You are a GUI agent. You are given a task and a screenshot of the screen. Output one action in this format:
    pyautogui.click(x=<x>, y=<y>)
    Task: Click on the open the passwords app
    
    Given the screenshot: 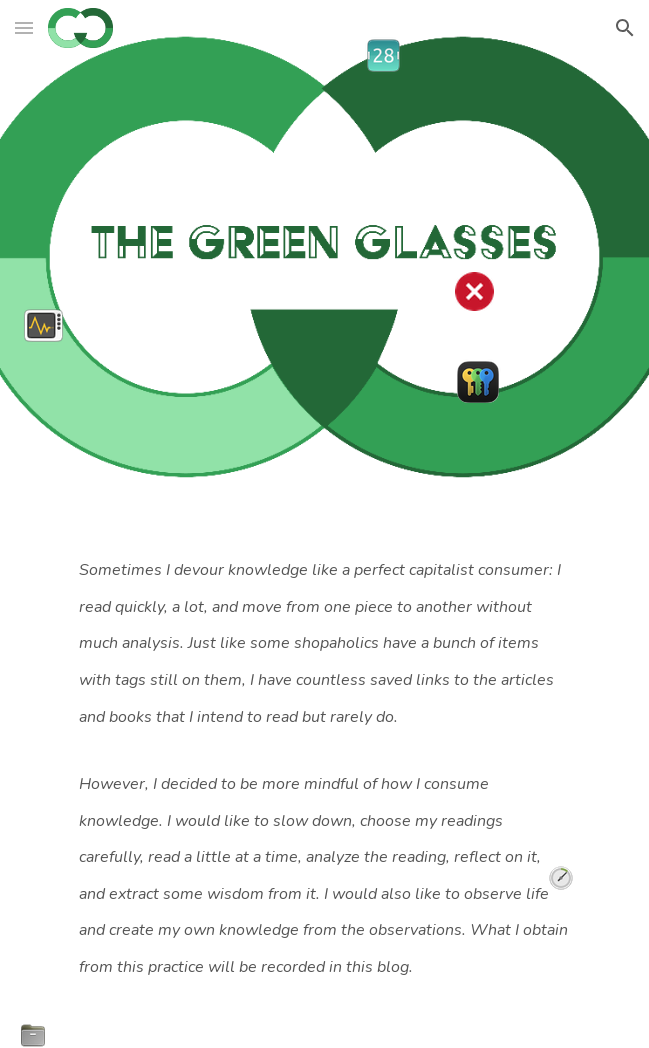 What is the action you would take?
    pyautogui.click(x=478, y=382)
    